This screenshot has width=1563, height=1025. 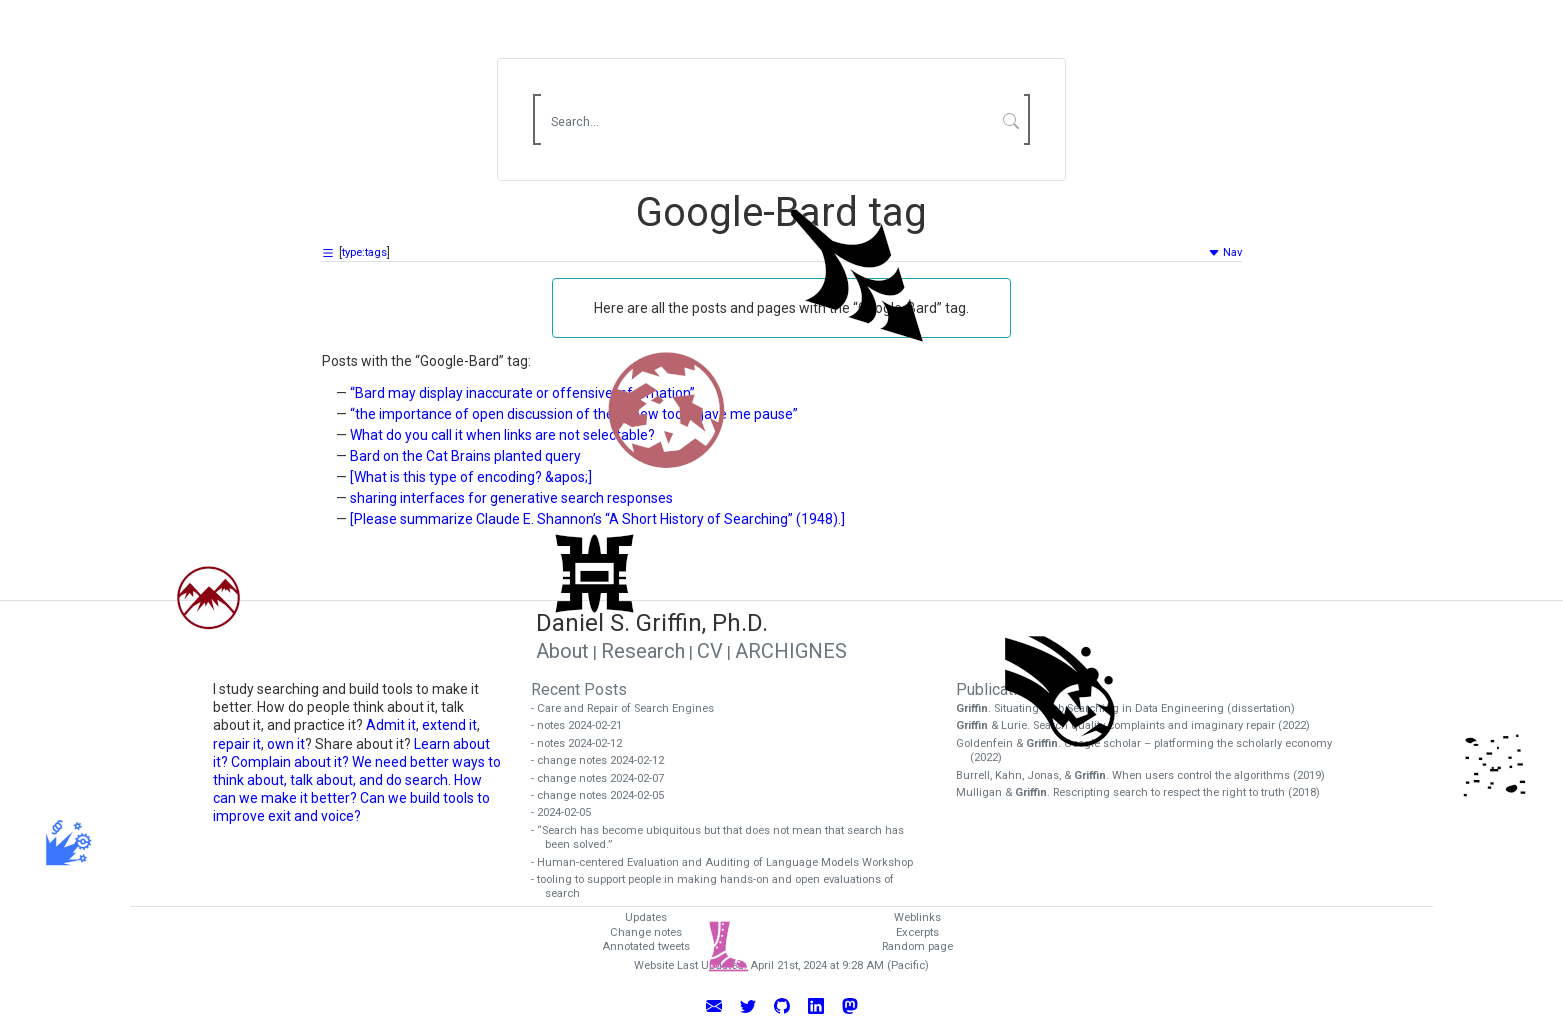 What do you see at coordinates (1059, 690) in the screenshot?
I see `indicates an unstable or volatile attack in-game` at bounding box center [1059, 690].